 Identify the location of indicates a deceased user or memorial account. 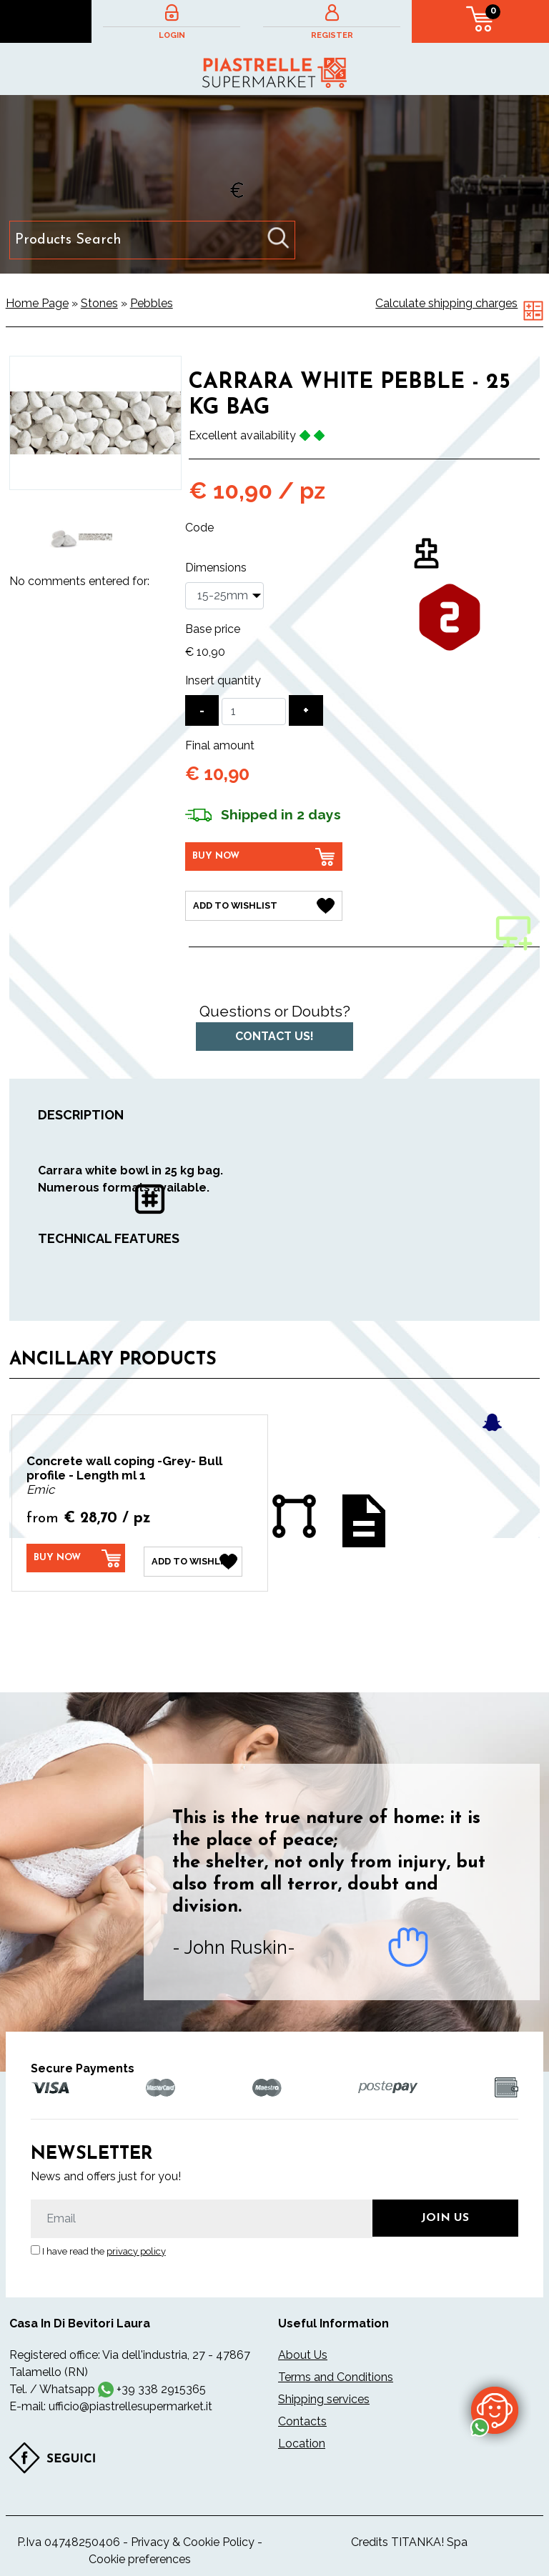
(426, 553).